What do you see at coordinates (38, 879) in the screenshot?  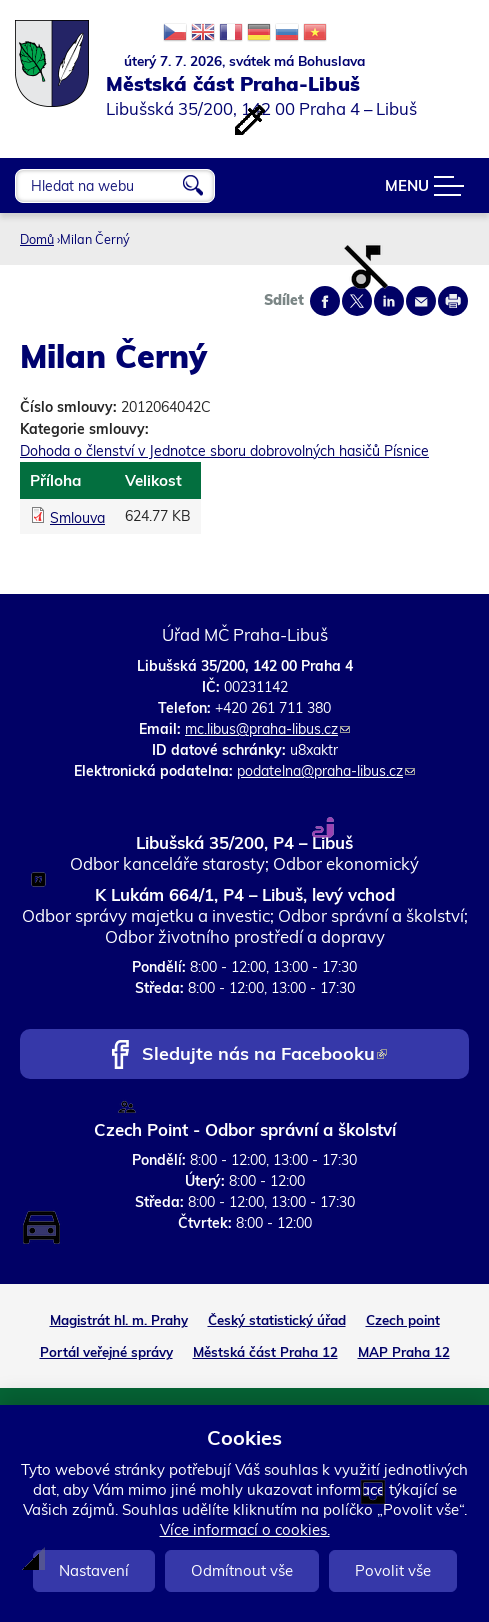 I see `F7 keyboard function key` at bounding box center [38, 879].